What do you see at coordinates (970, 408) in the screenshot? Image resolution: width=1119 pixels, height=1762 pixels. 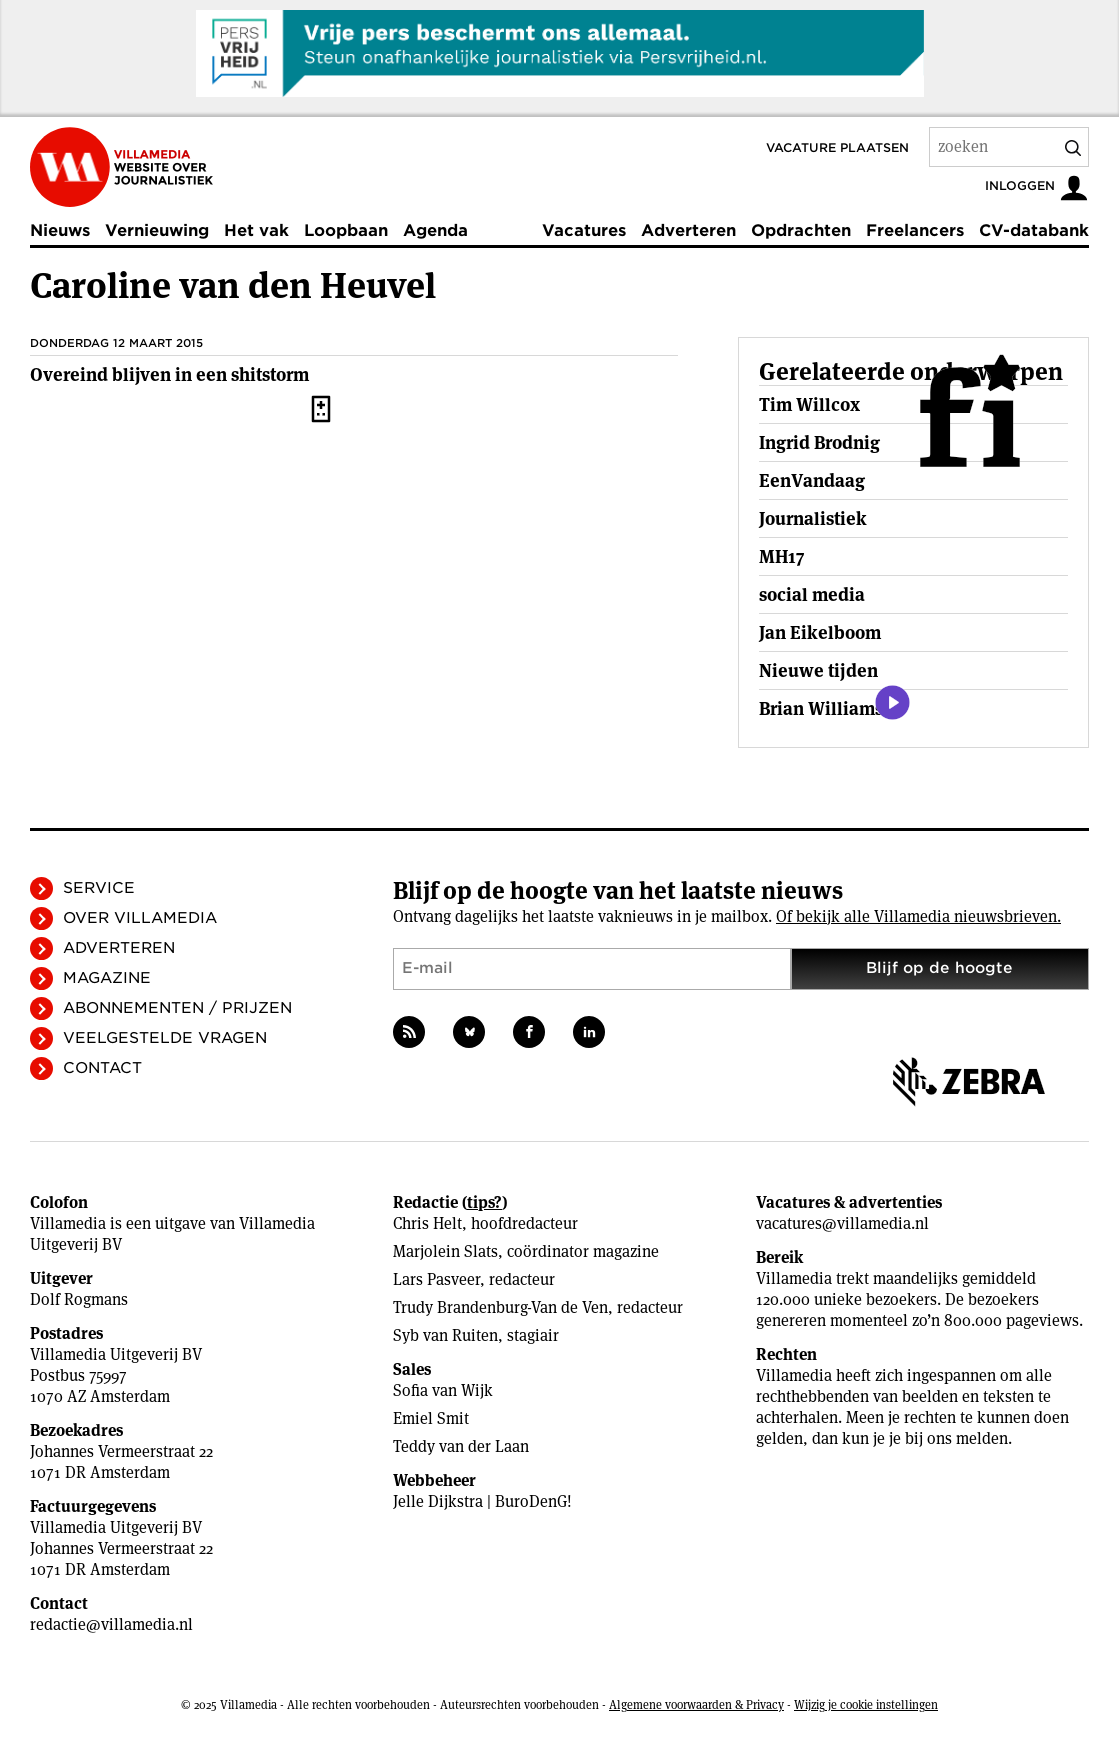 I see `fonticons brand logo` at bounding box center [970, 408].